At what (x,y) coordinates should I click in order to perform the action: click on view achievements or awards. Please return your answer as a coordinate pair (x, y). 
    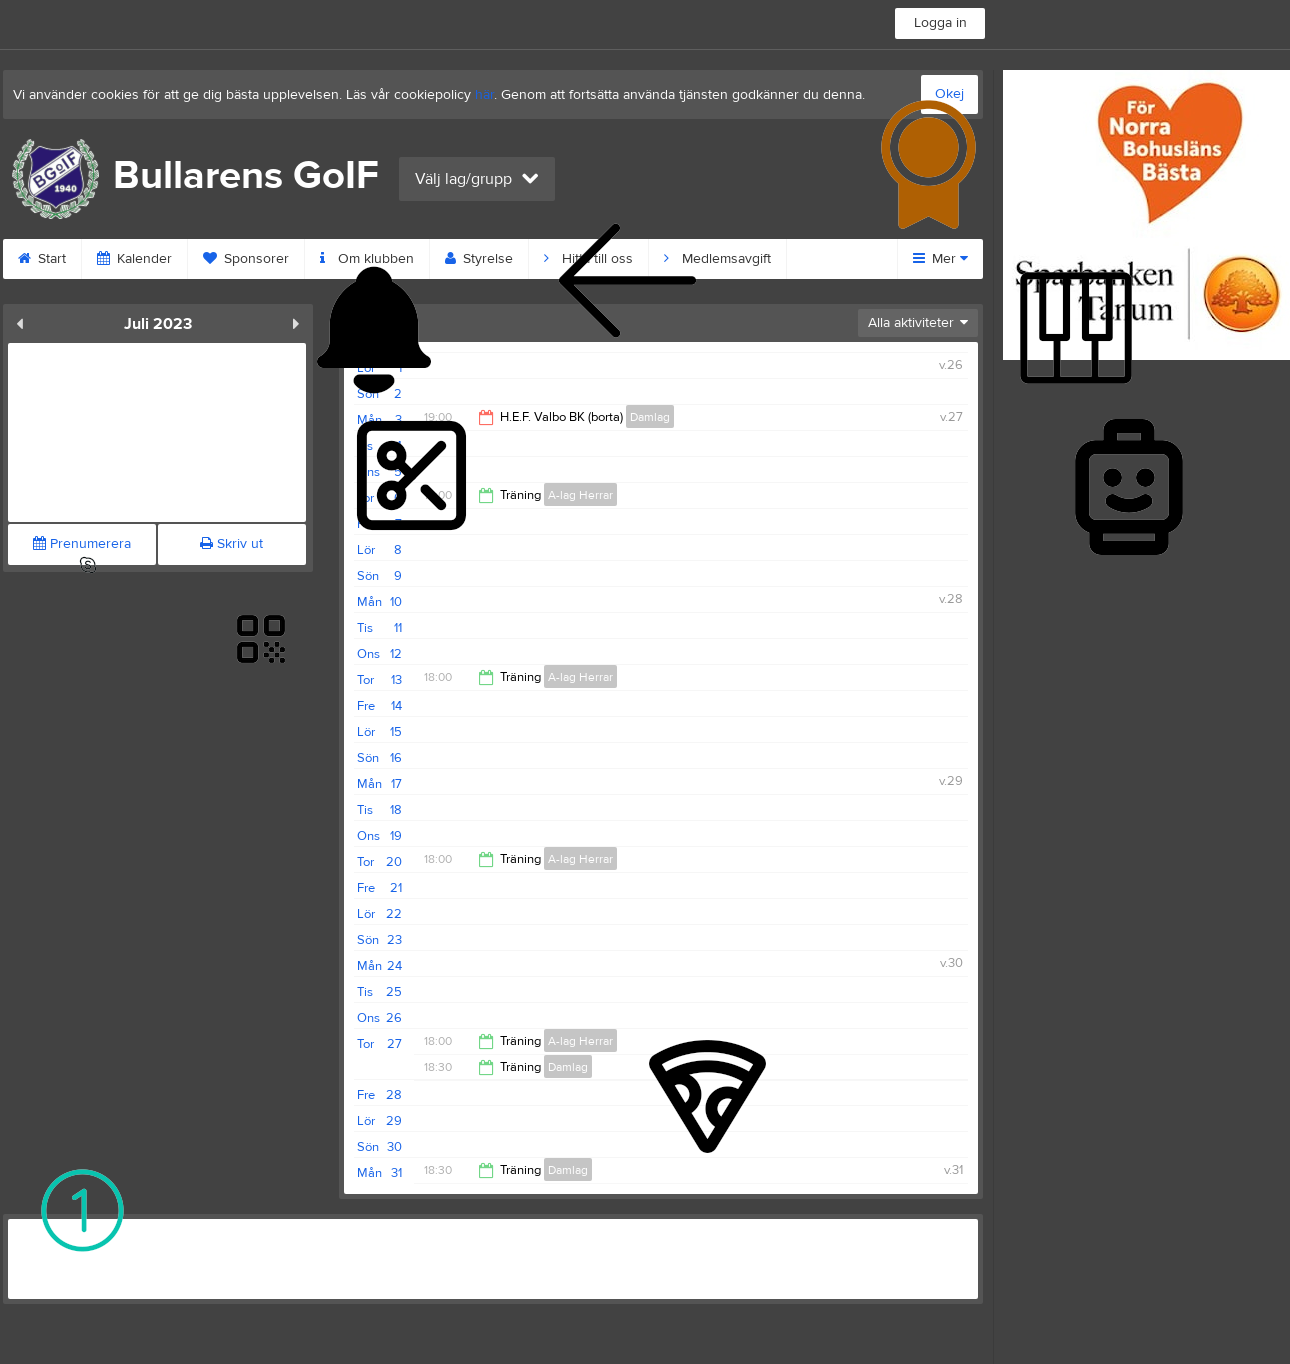
    Looking at the image, I should click on (928, 164).